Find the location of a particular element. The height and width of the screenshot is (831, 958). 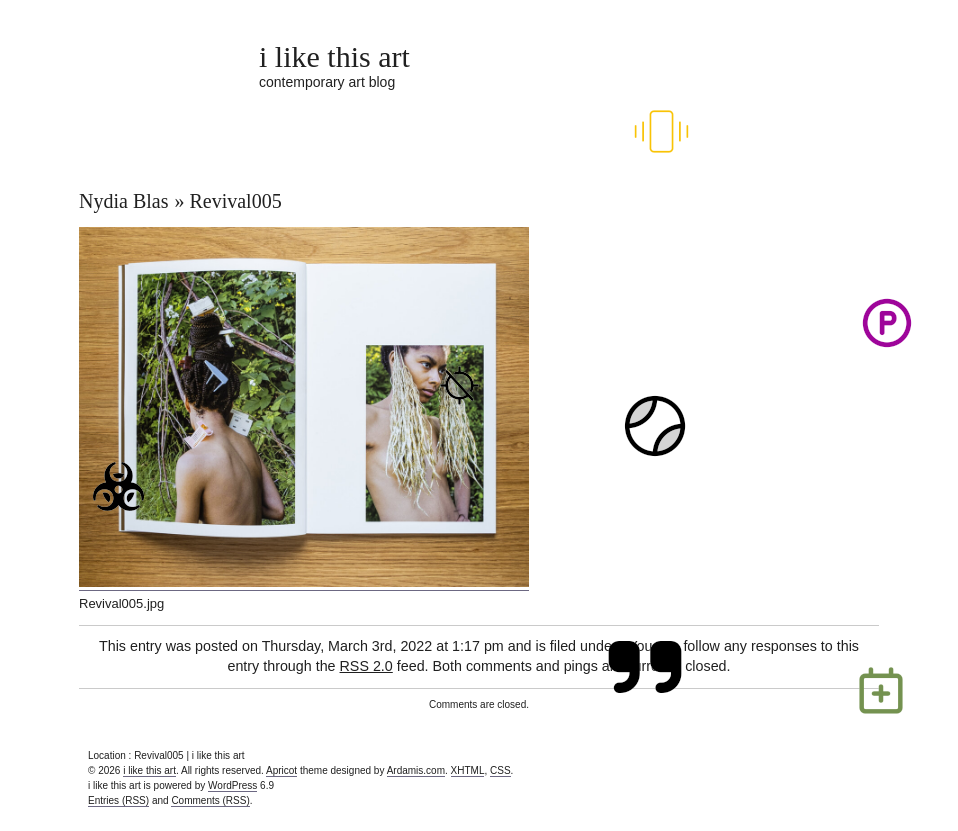

access tennis or sports-related content is located at coordinates (655, 426).